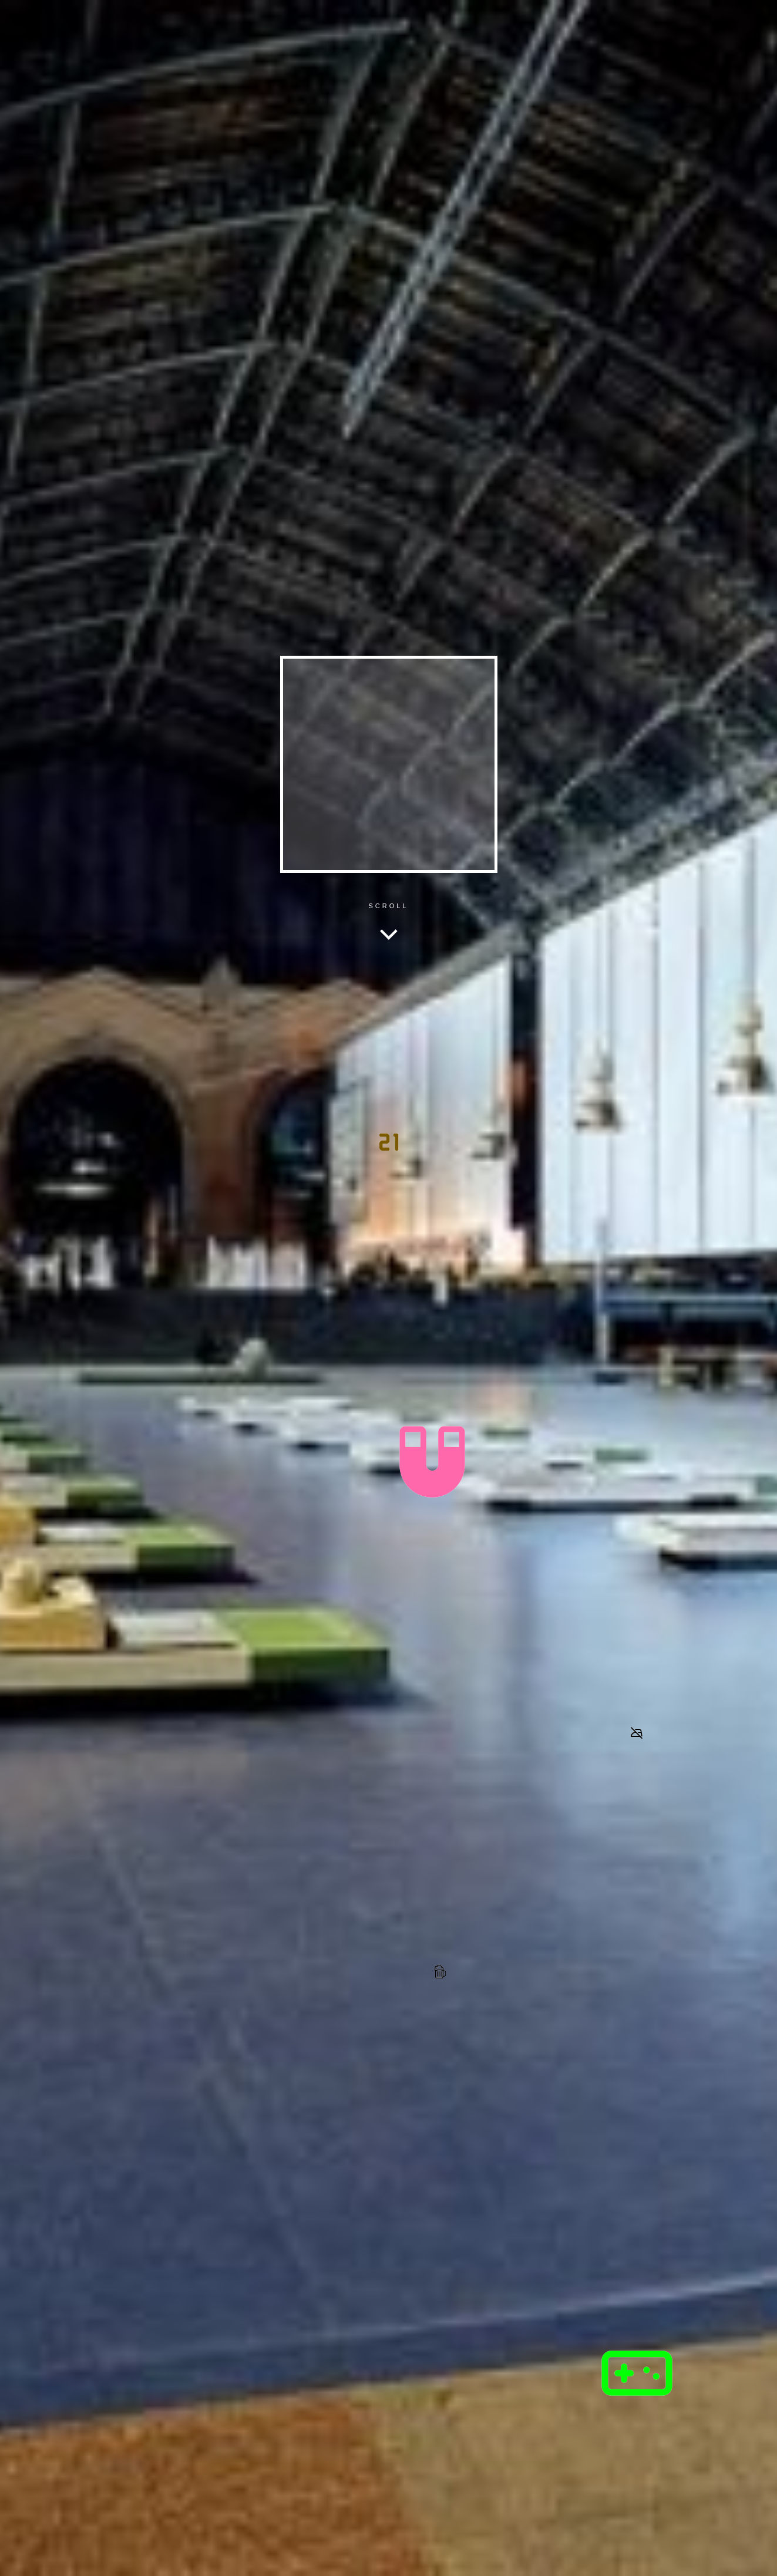 This screenshot has height=2576, width=777. Describe the element at coordinates (637, 1733) in the screenshot. I see `do not iron this item` at that location.